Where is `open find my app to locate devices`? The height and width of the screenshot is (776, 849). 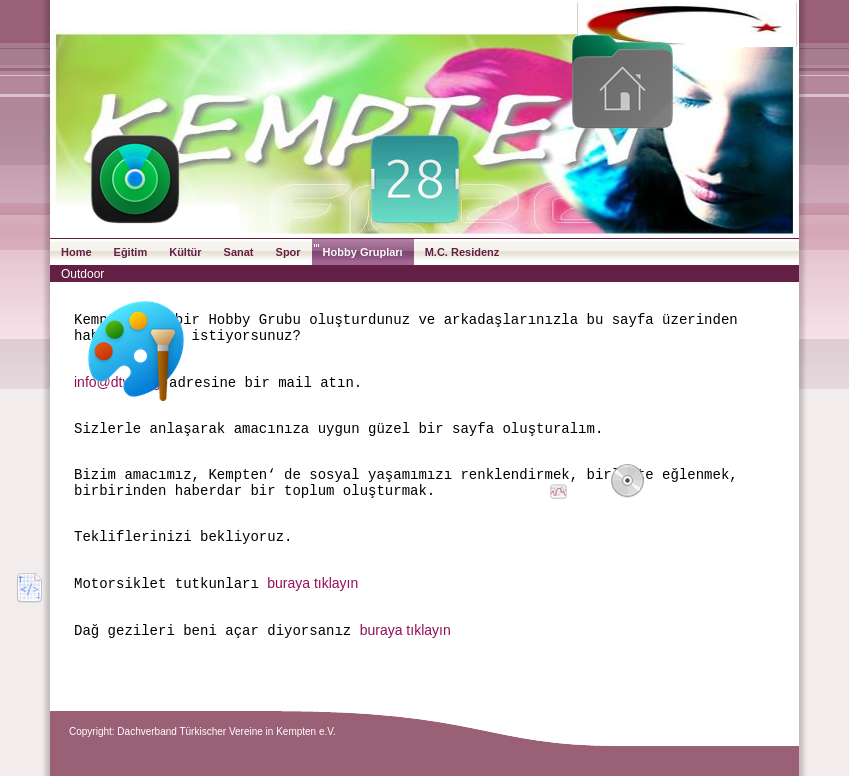
open find my app to locate devices is located at coordinates (135, 179).